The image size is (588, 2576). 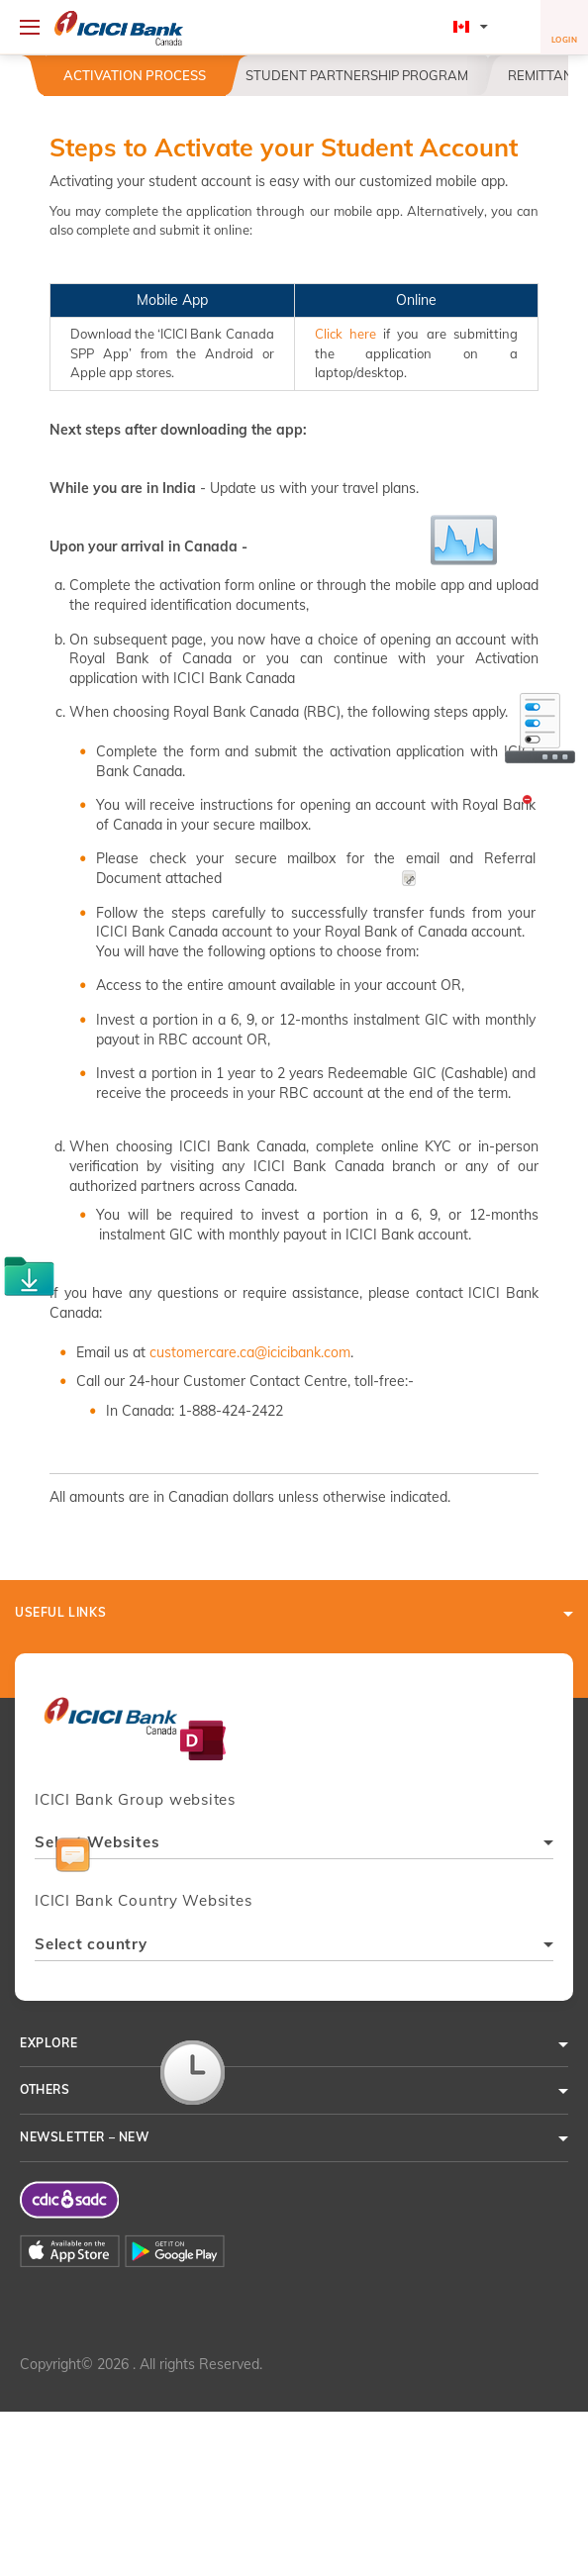 What do you see at coordinates (192, 2072) in the screenshot?
I see `indicates a time-sensitive or scheduled item` at bounding box center [192, 2072].